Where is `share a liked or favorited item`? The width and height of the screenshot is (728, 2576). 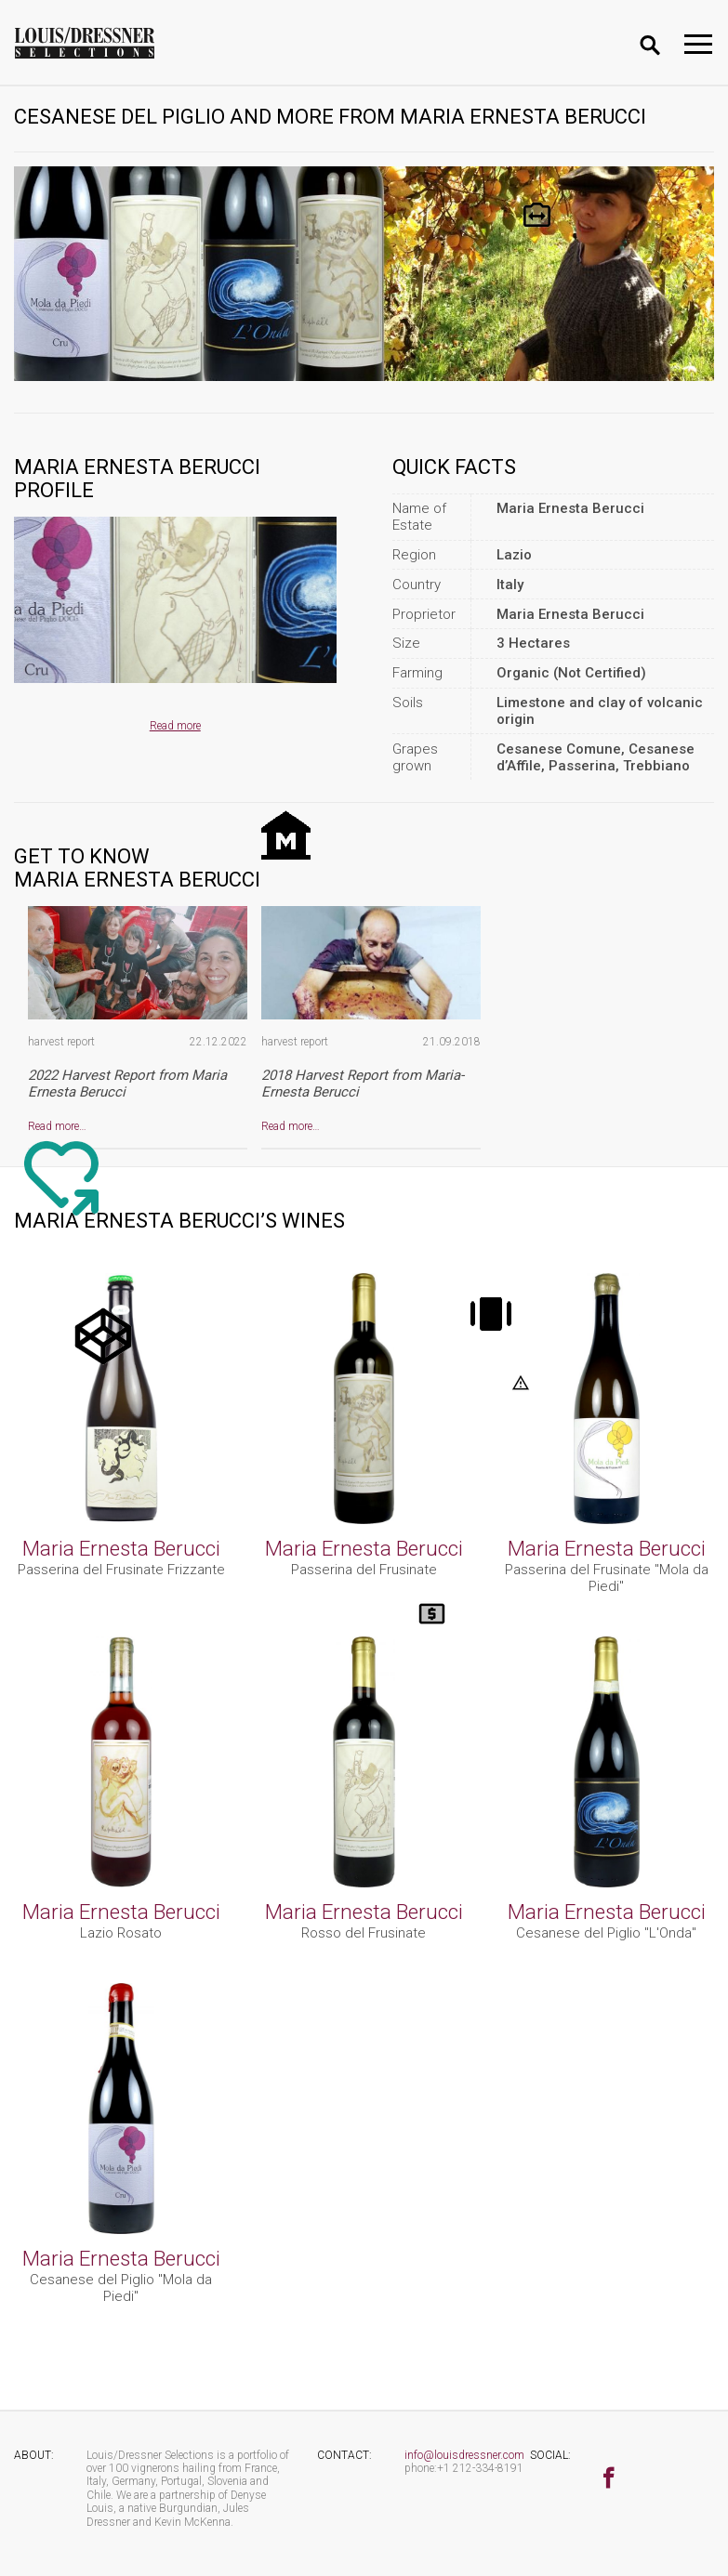 share a liked or favorited item is located at coordinates (61, 1175).